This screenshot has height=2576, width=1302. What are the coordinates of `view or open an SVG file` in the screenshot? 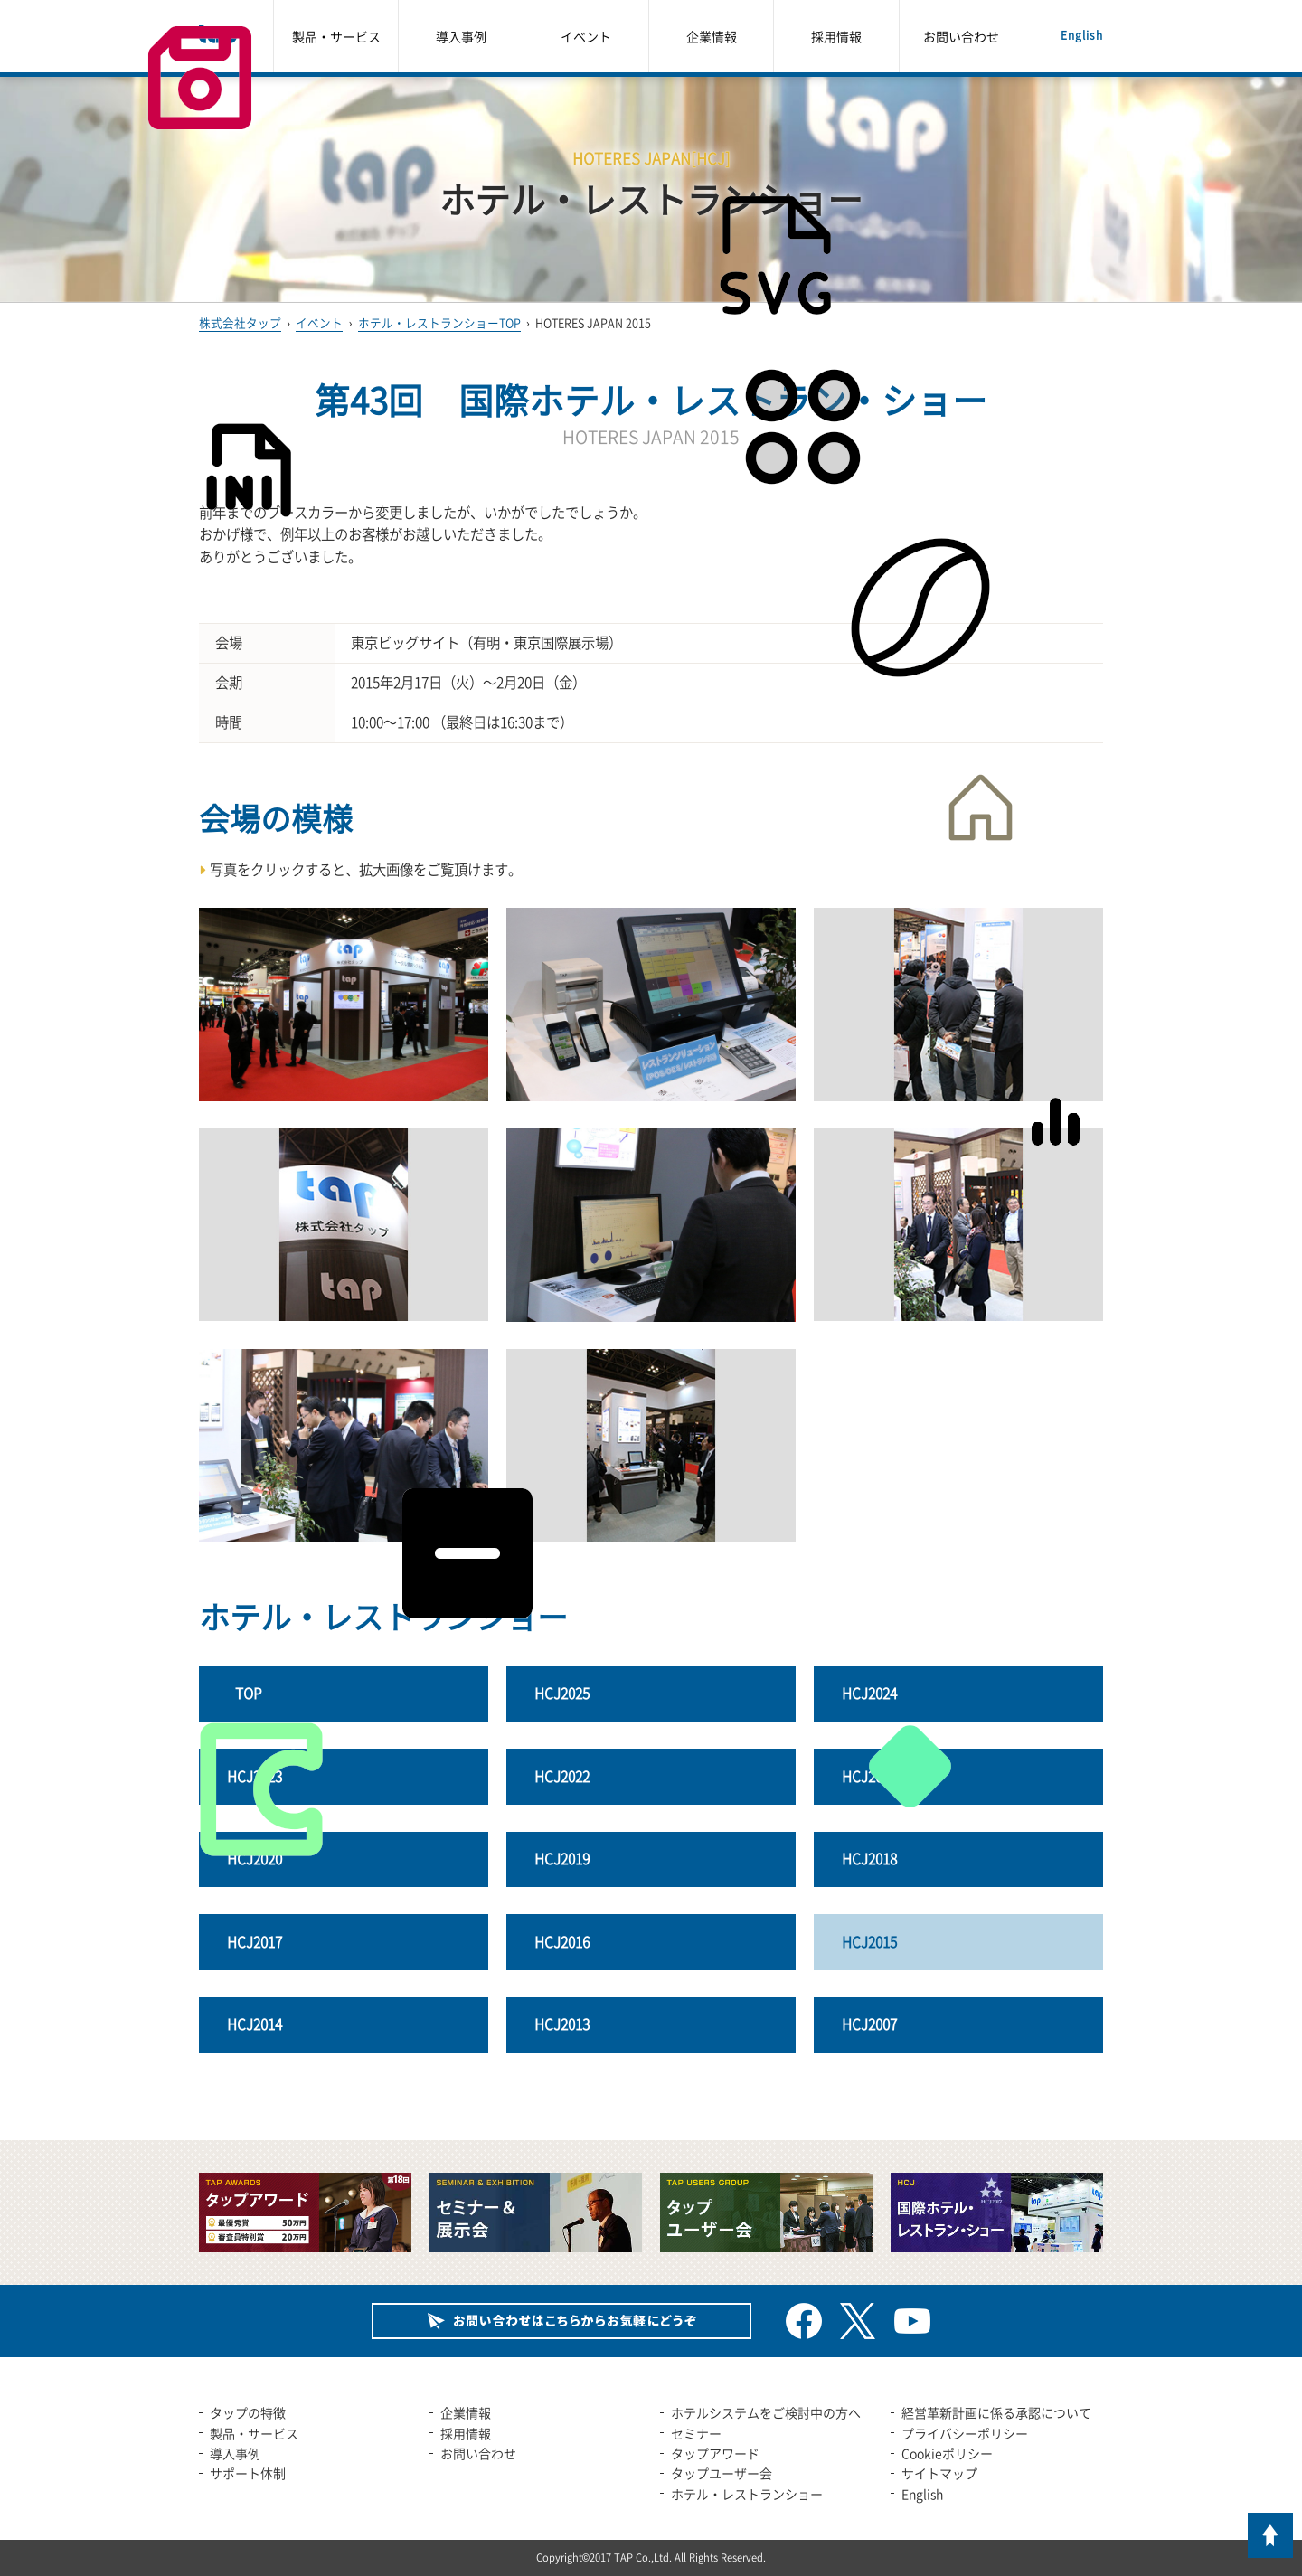 It's located at (777, 260).